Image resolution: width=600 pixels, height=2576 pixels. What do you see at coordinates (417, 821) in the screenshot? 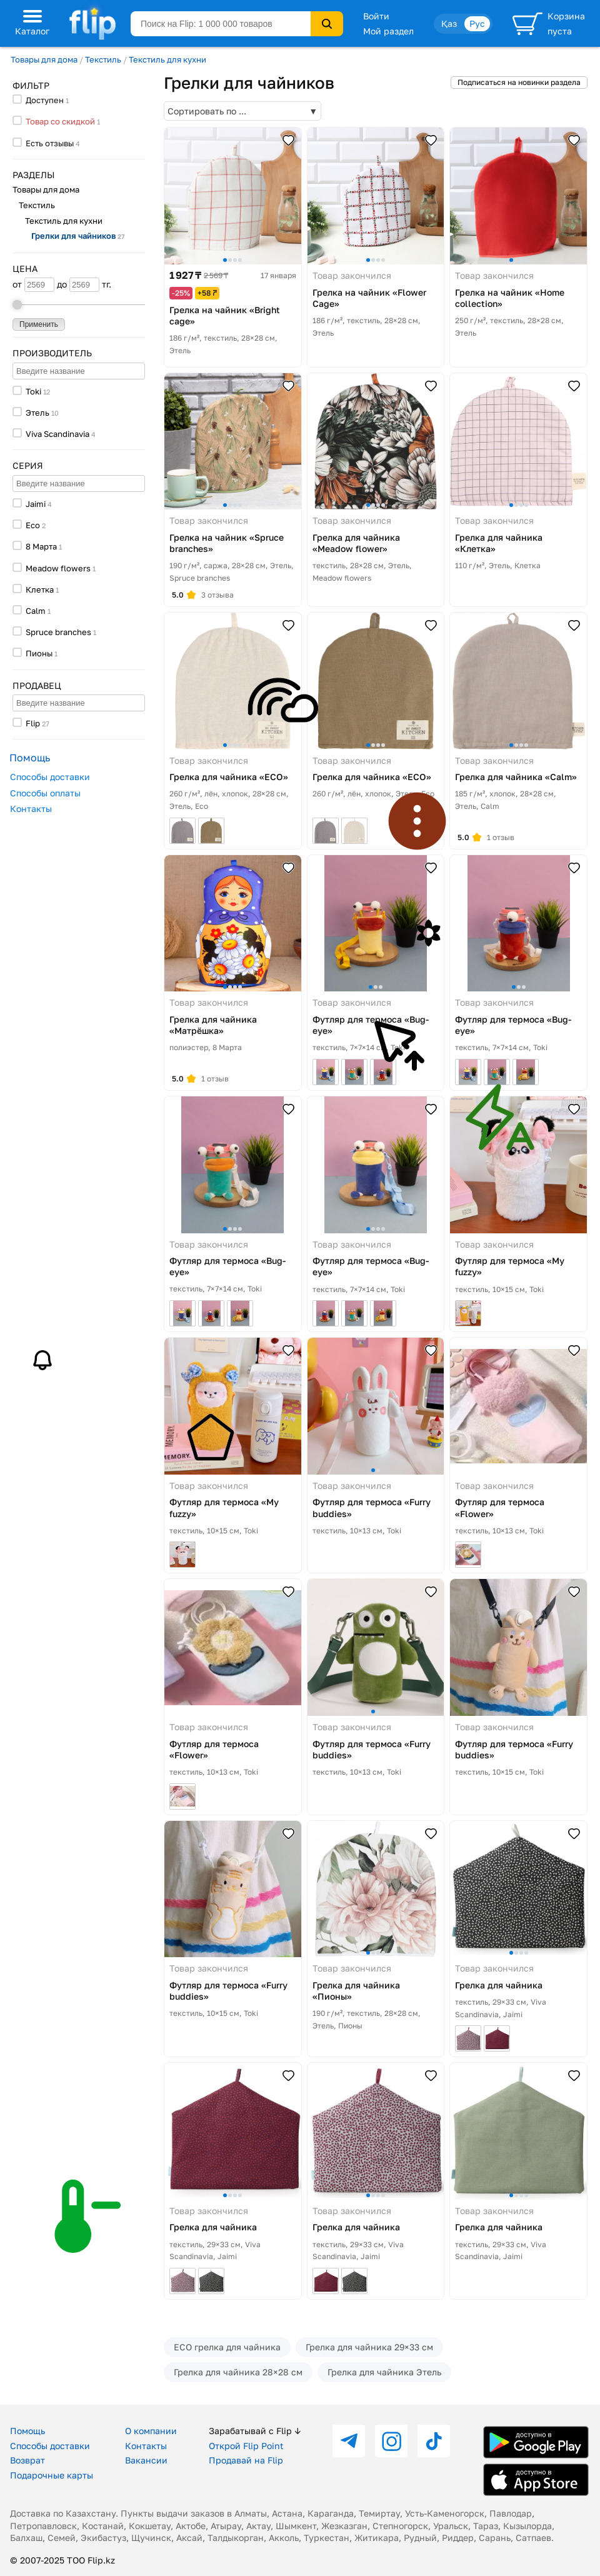
I see `open more options menu` at bounding box center [417, 821].